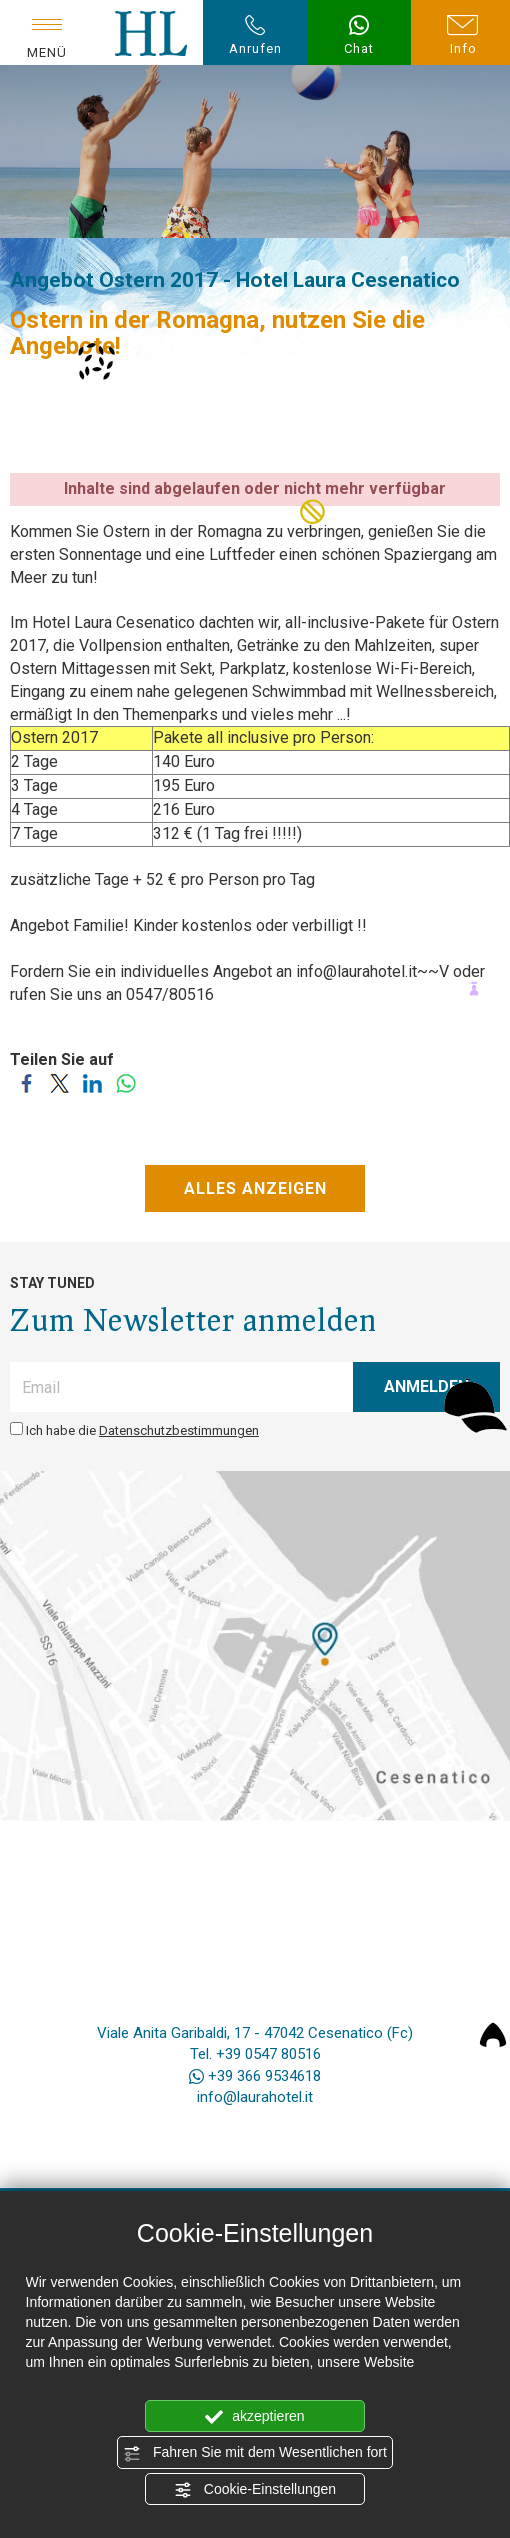 Image resolution: width=510 pixels, height=2538 pixels. Describe the element at coordinates (96, 361) in the screenshot. I see `sesame seeds ingredient or allergen indicator` at that location.